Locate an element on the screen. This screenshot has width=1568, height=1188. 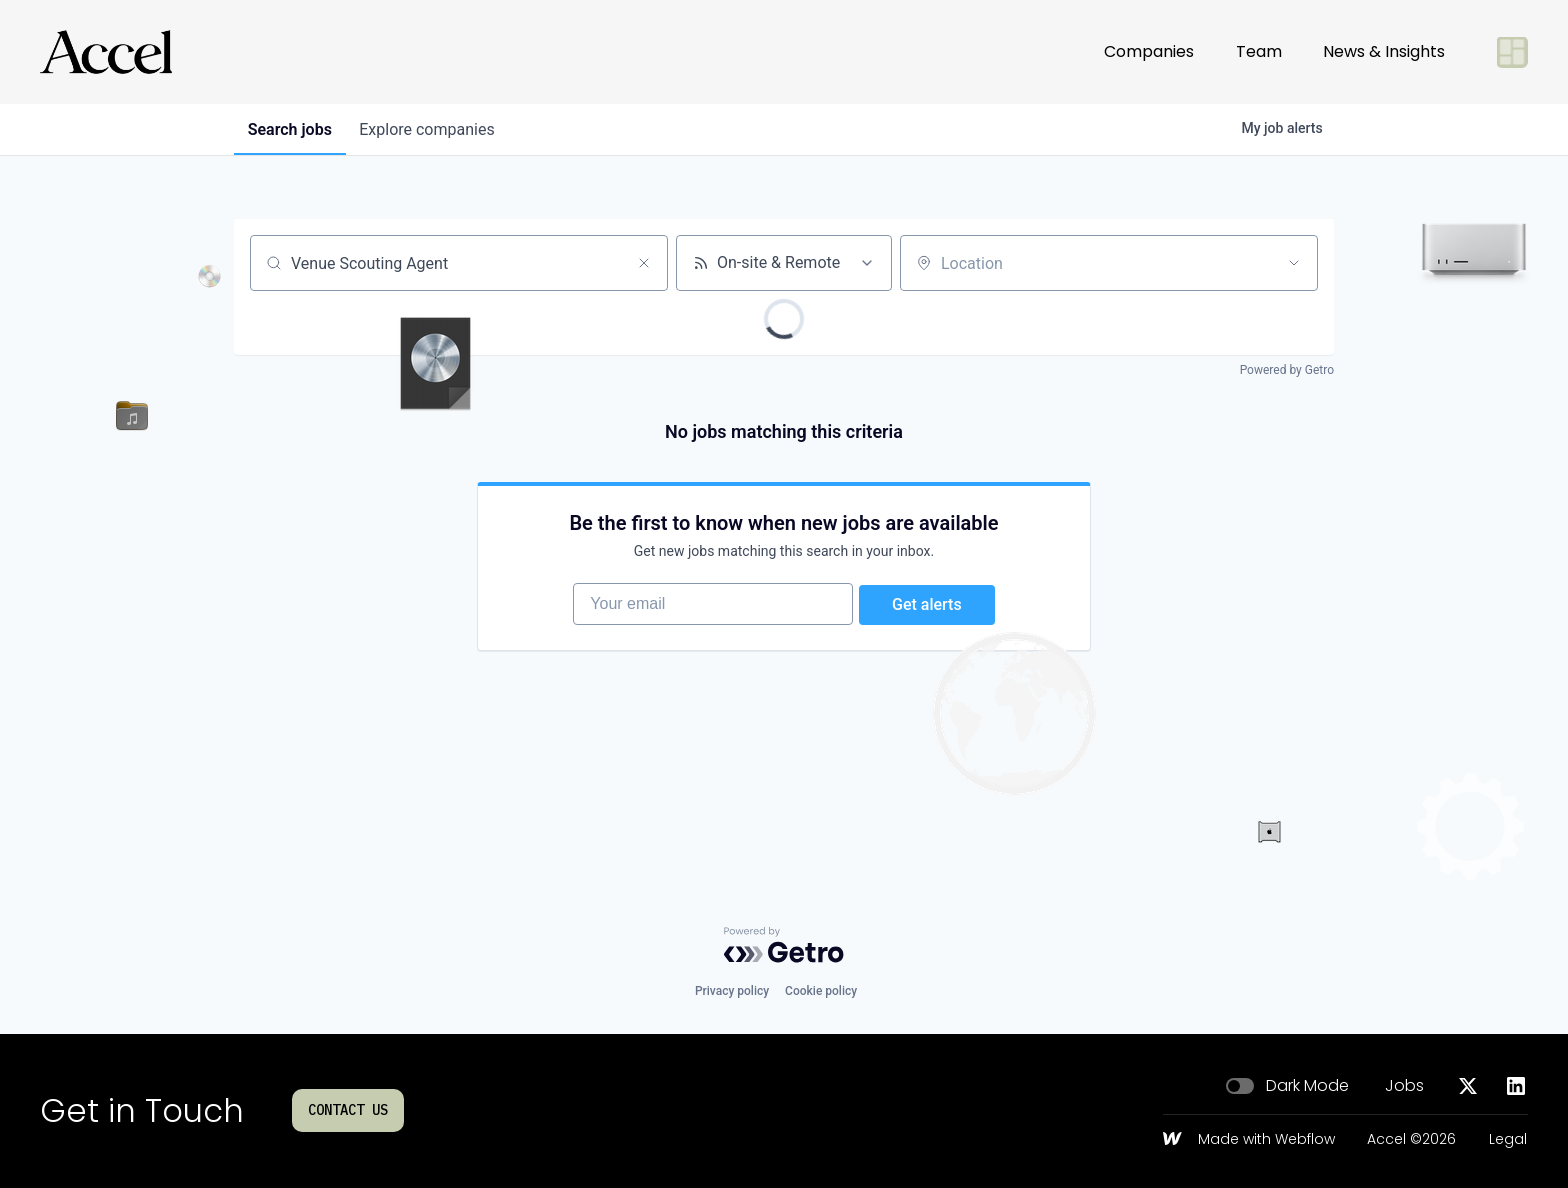
indicates web-based or online content is located at coordinates (1014, 713).